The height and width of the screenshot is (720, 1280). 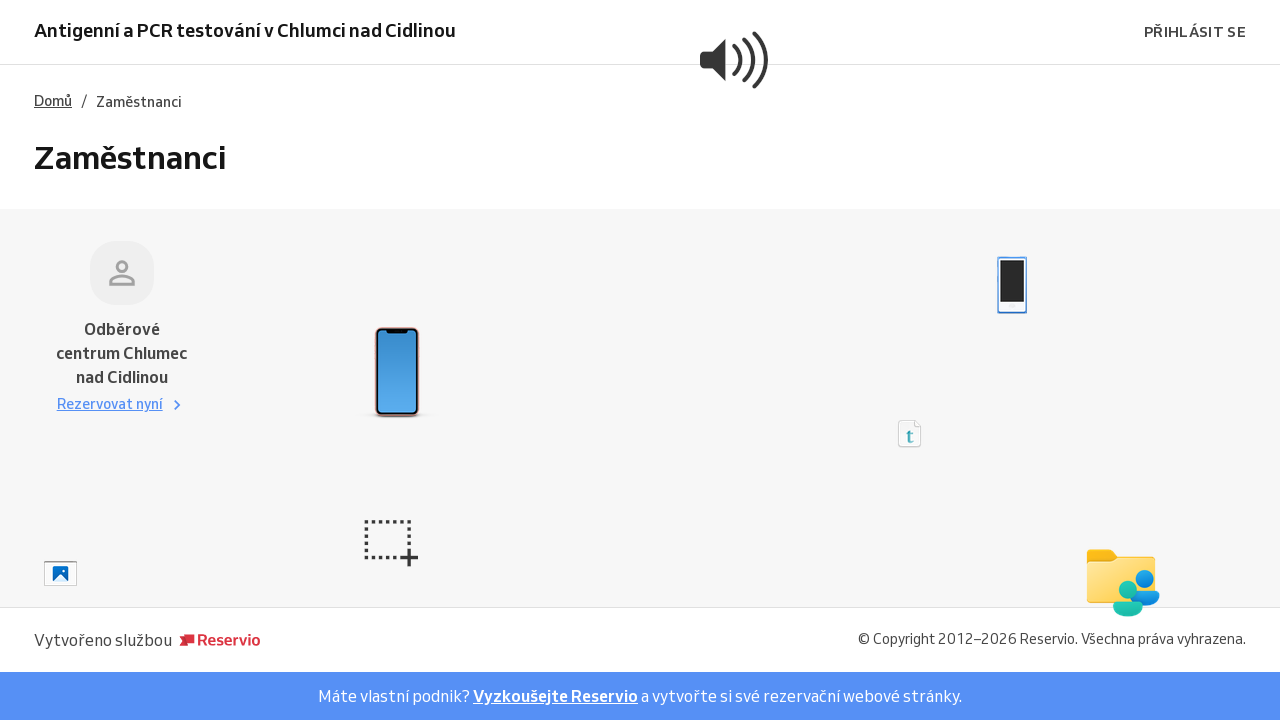 I want to click on iPhone XR device connected to your Mac, so click(x=397, y=373).